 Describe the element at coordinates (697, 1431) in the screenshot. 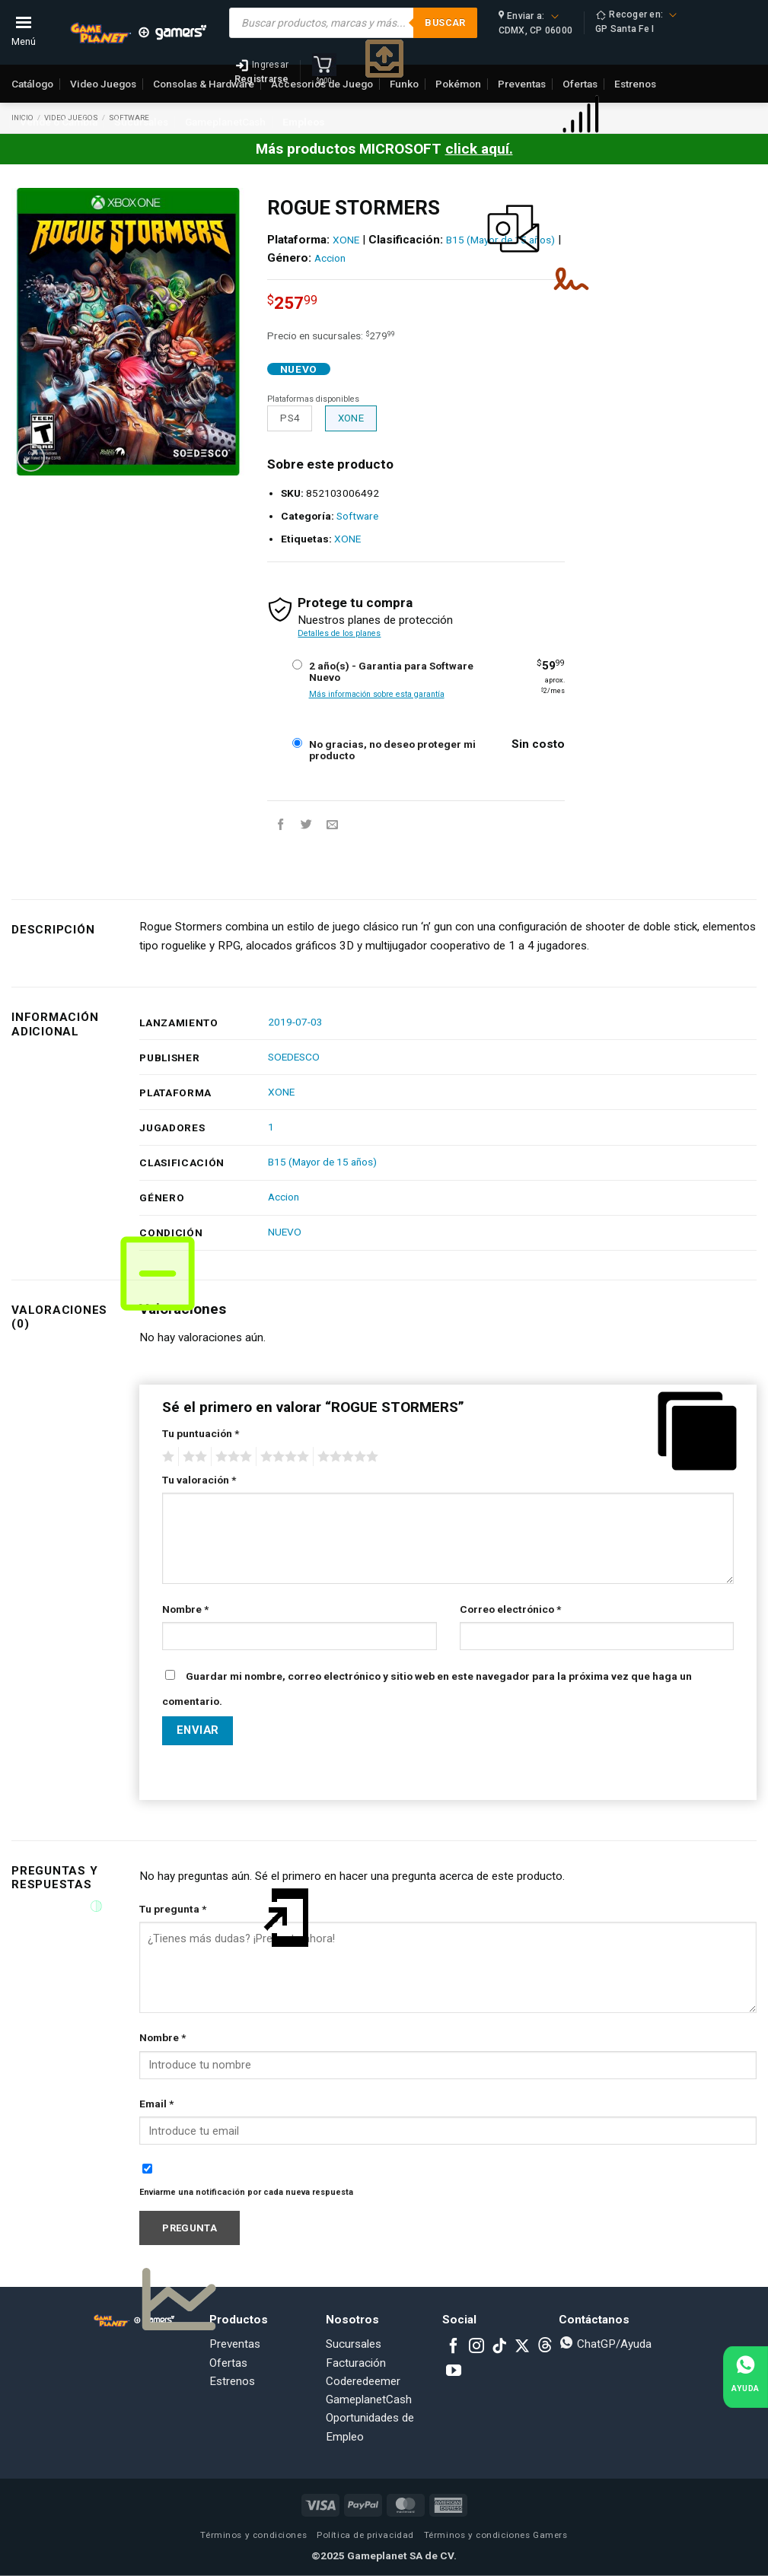

I see `copy to clipboard` at that location.